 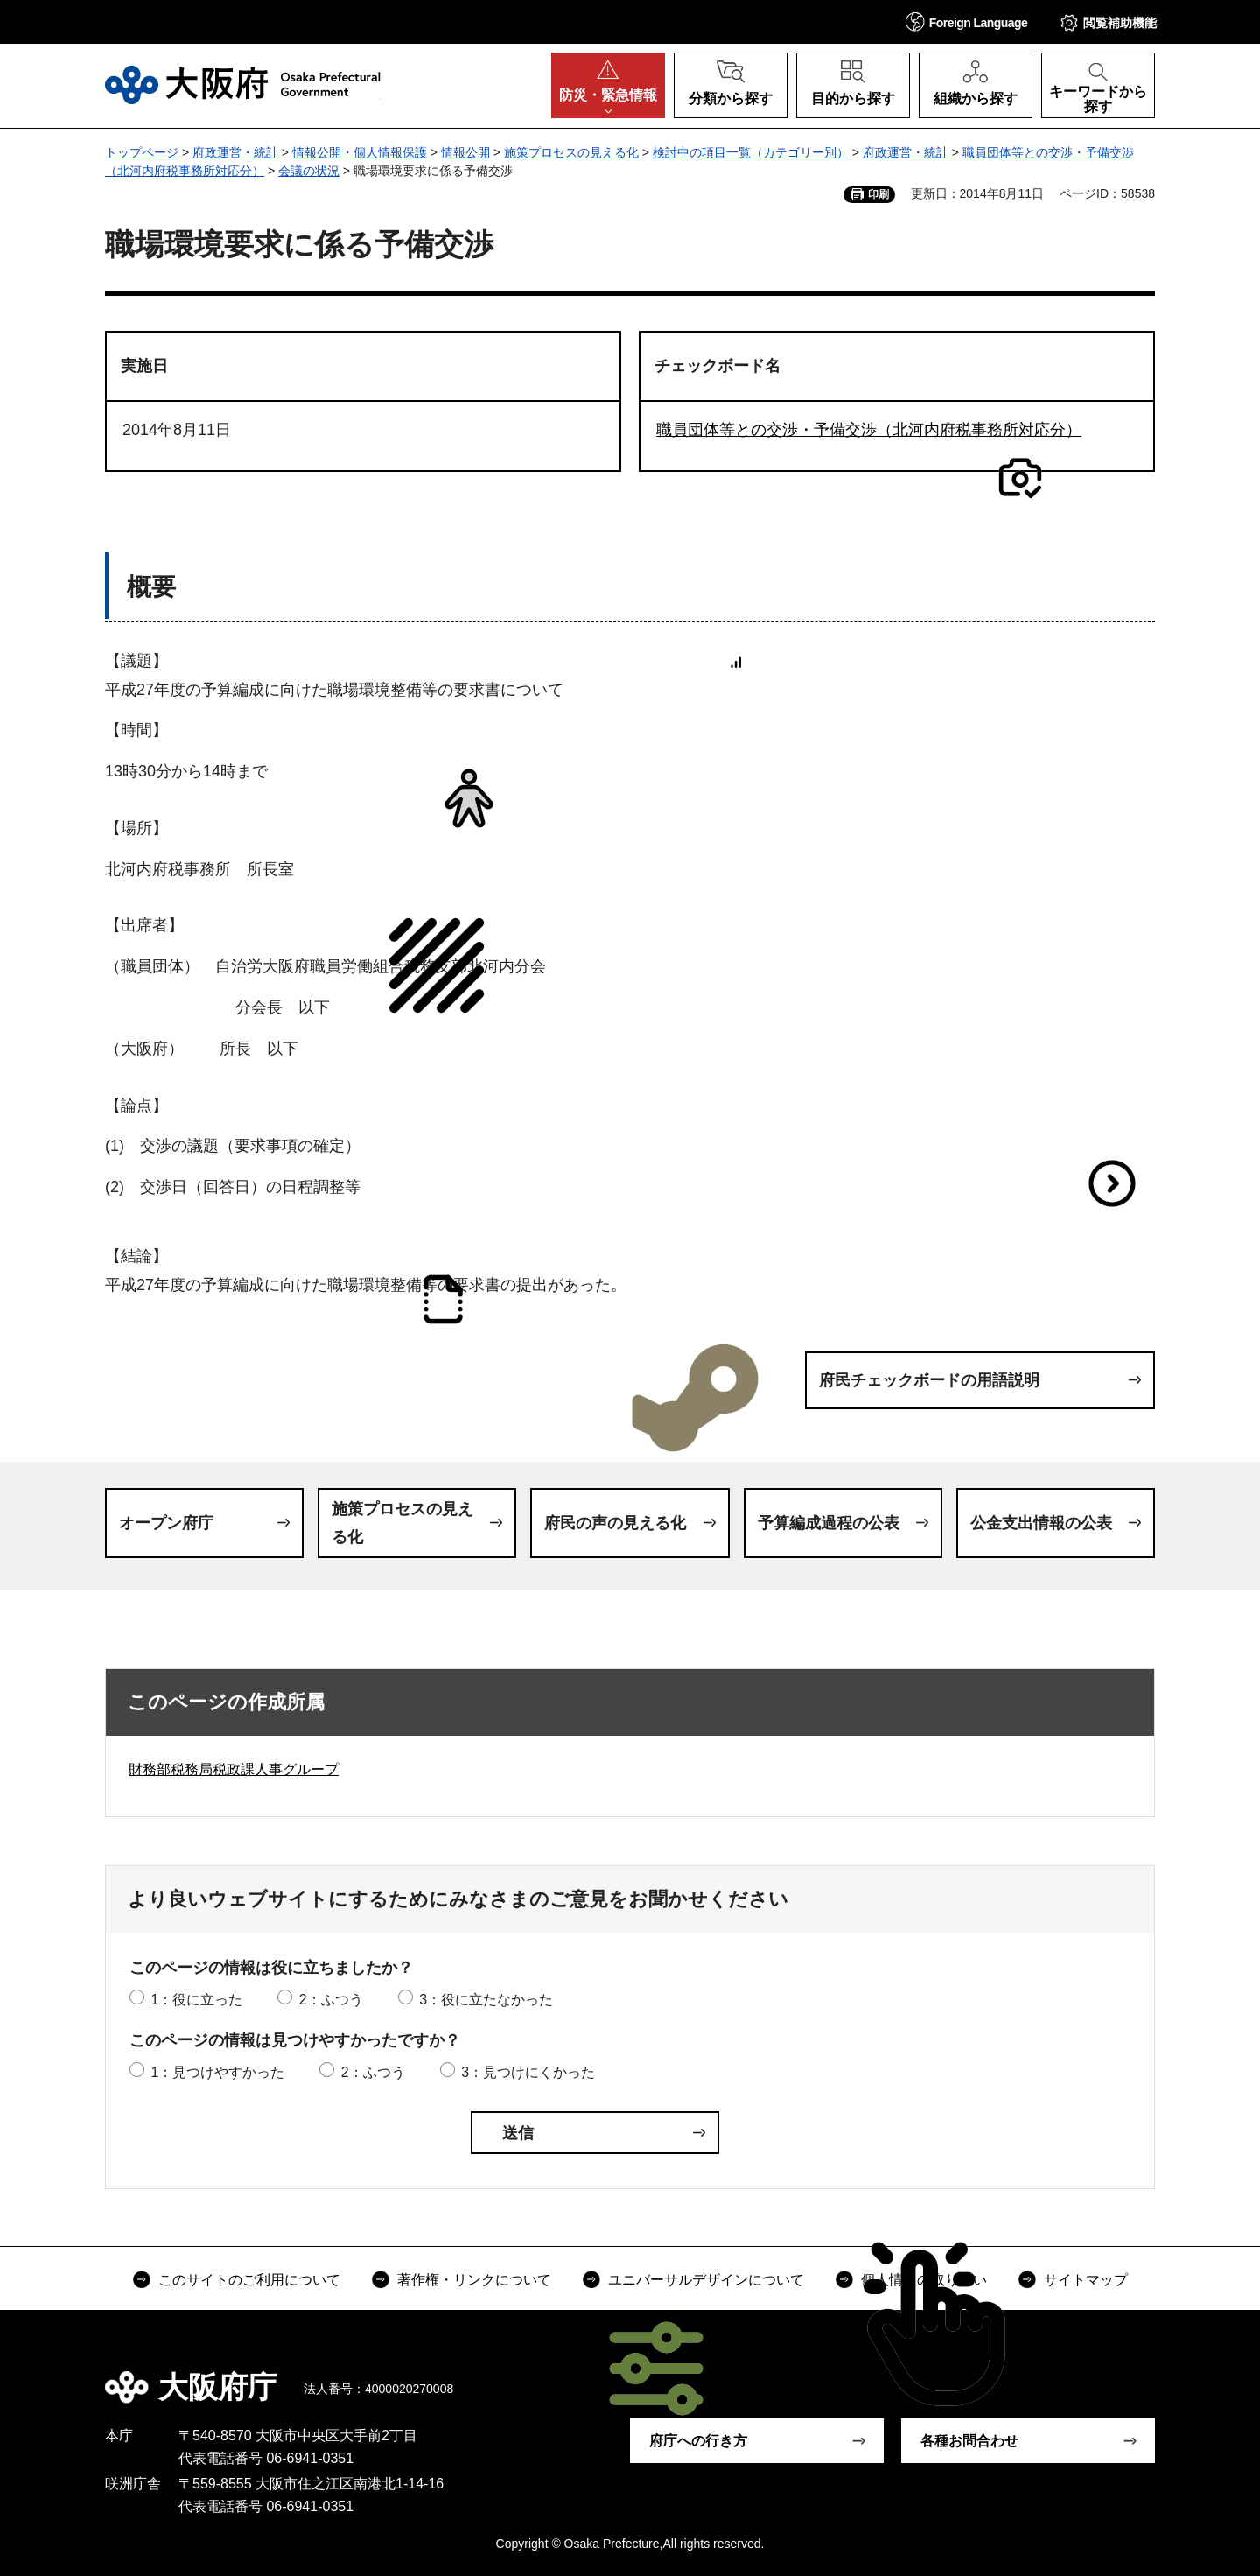 I want to click on tap or click to interact, so click(x=938, y=2324).